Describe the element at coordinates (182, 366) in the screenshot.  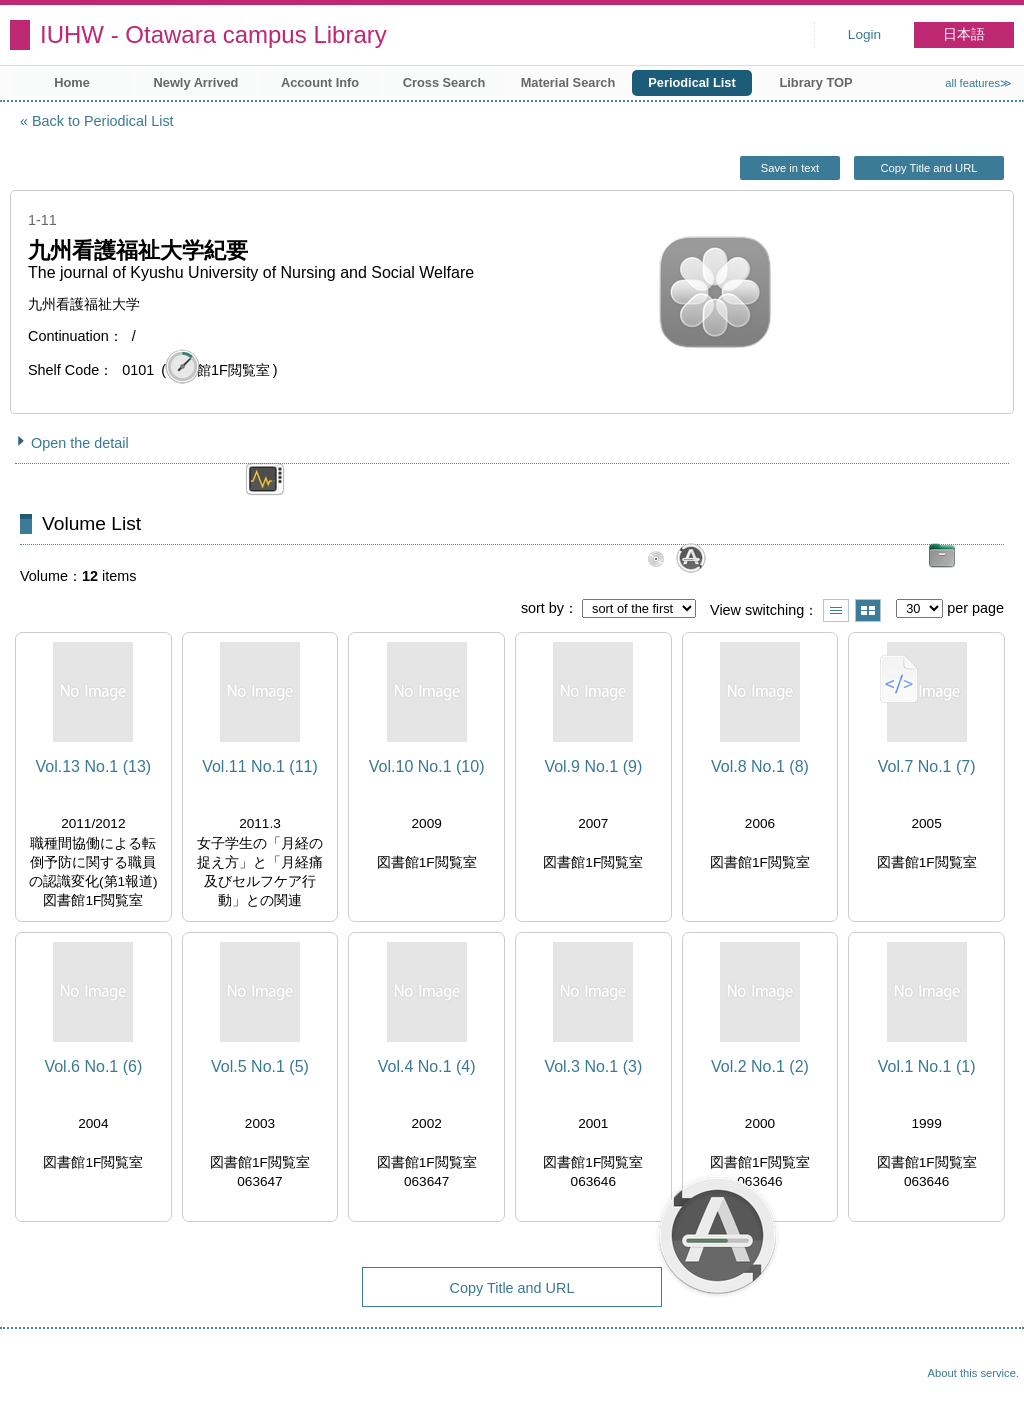
I see `open sysprof system profiler` at that location.